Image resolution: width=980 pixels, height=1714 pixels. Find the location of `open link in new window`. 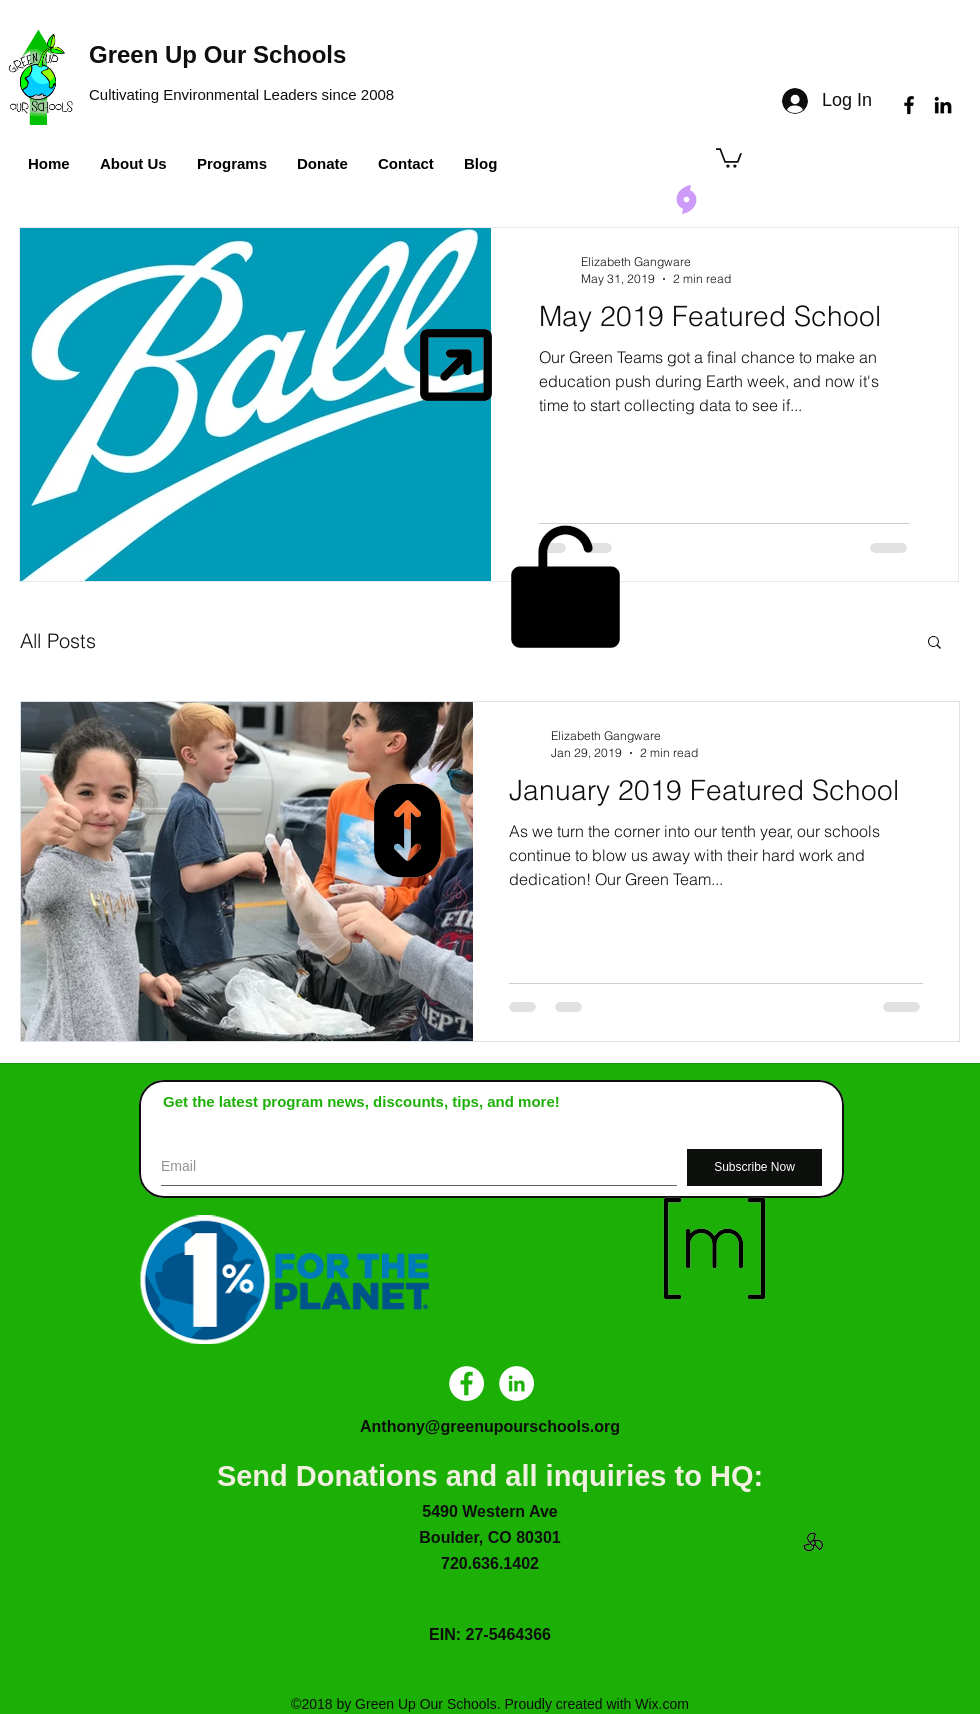

open link in new window is located at coordinates (456, 365).